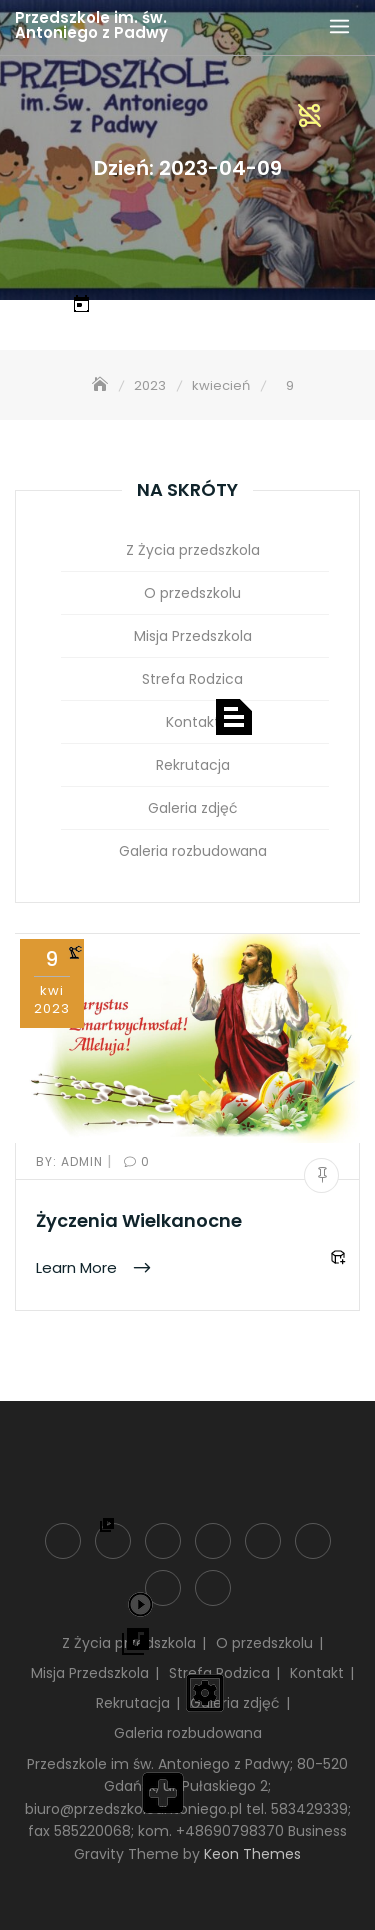  Describe the element at coordinates (107, 1525) in the screenshot. I see `access your video library` at that location.